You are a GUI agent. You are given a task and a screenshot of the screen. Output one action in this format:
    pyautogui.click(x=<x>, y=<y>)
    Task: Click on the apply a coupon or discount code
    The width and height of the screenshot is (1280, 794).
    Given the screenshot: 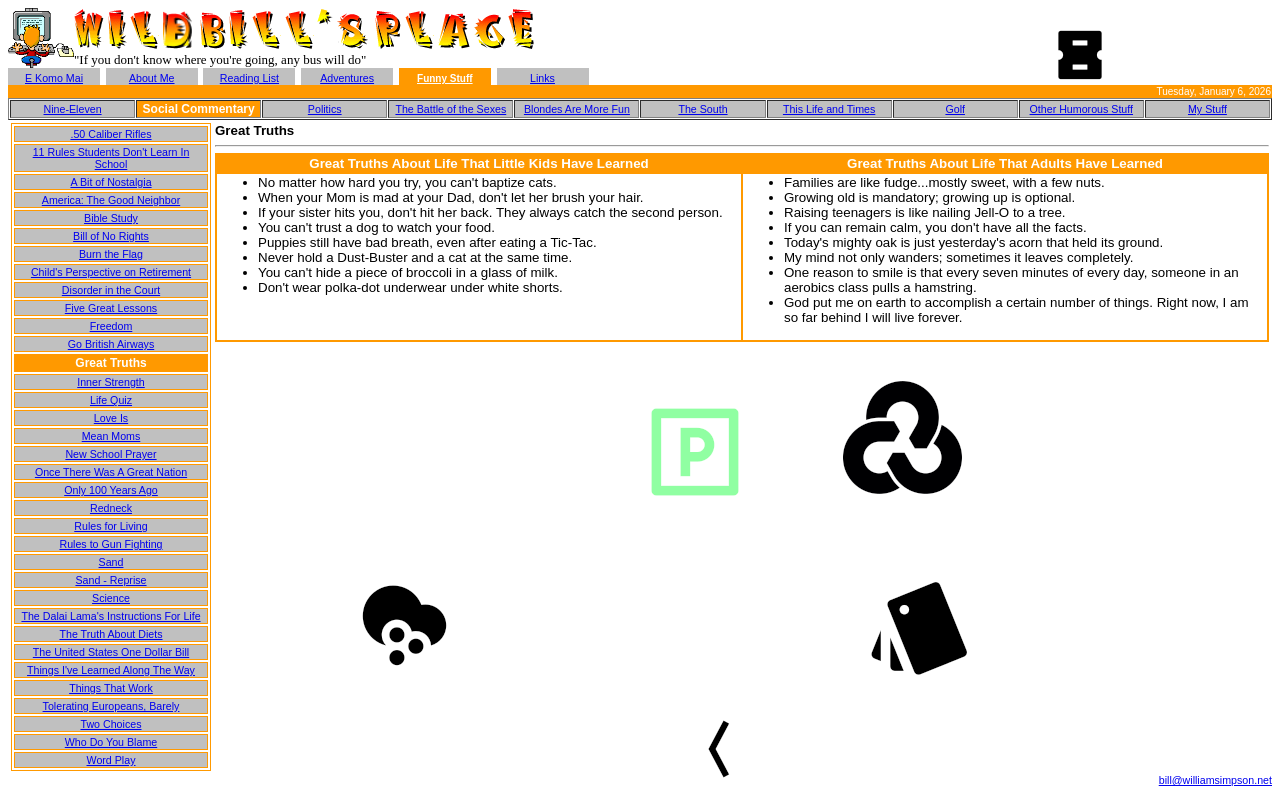 What is the action you would take?
    pyautogui.click(x=1080, y=55)
    